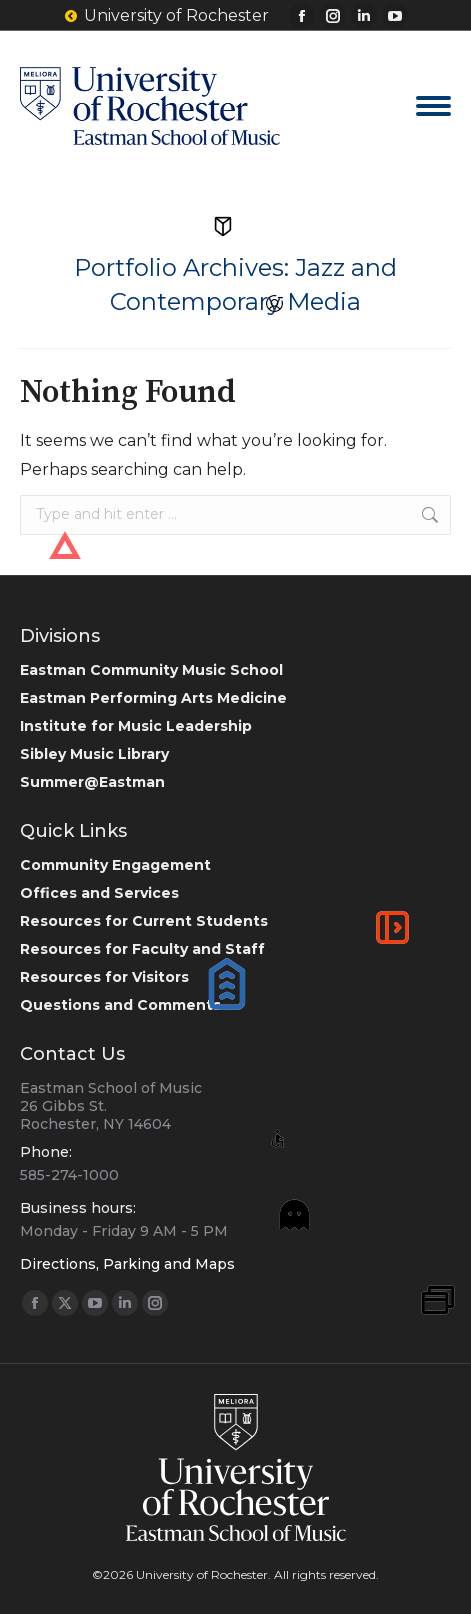 This screenshot has width=471, height=1614. What do you see at coordinates (65, 547) in the screenshot?
I see `unverified function breakpoint in debug mode` at bounding box center [65, 547].